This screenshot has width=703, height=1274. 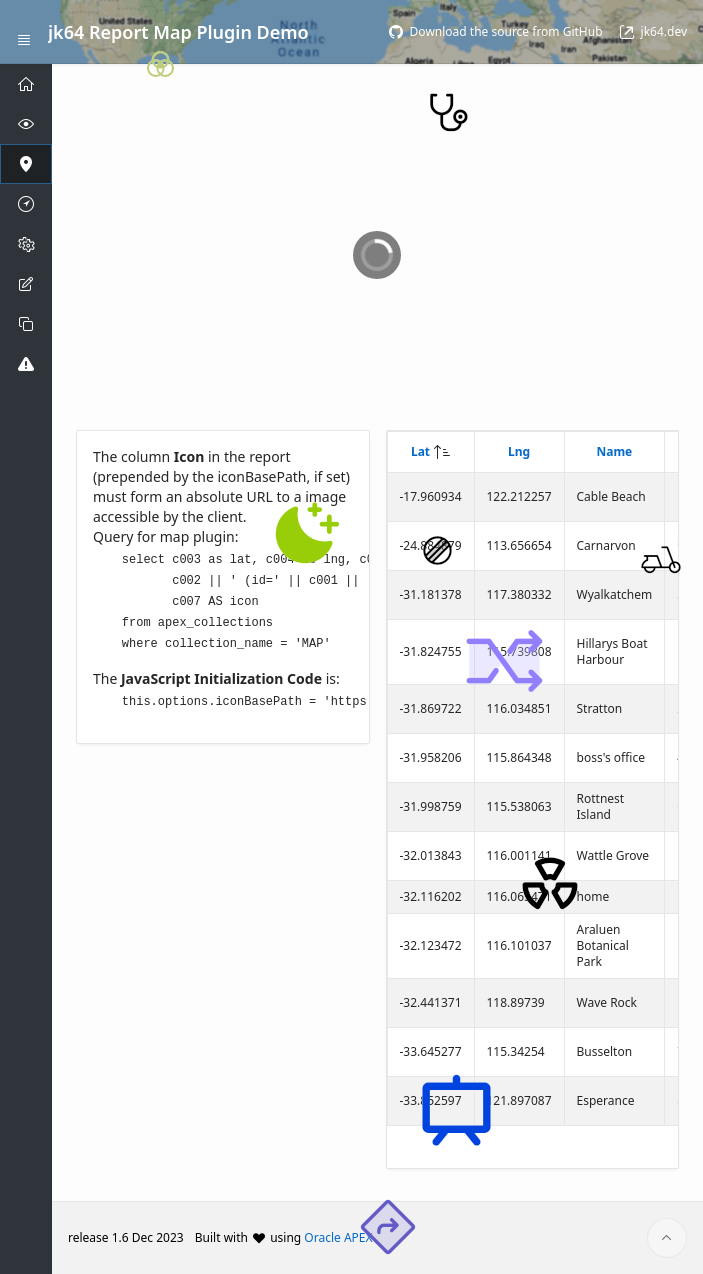 I want to click on indicates a turn or direction in navigation, so click(x=388, y=1227).